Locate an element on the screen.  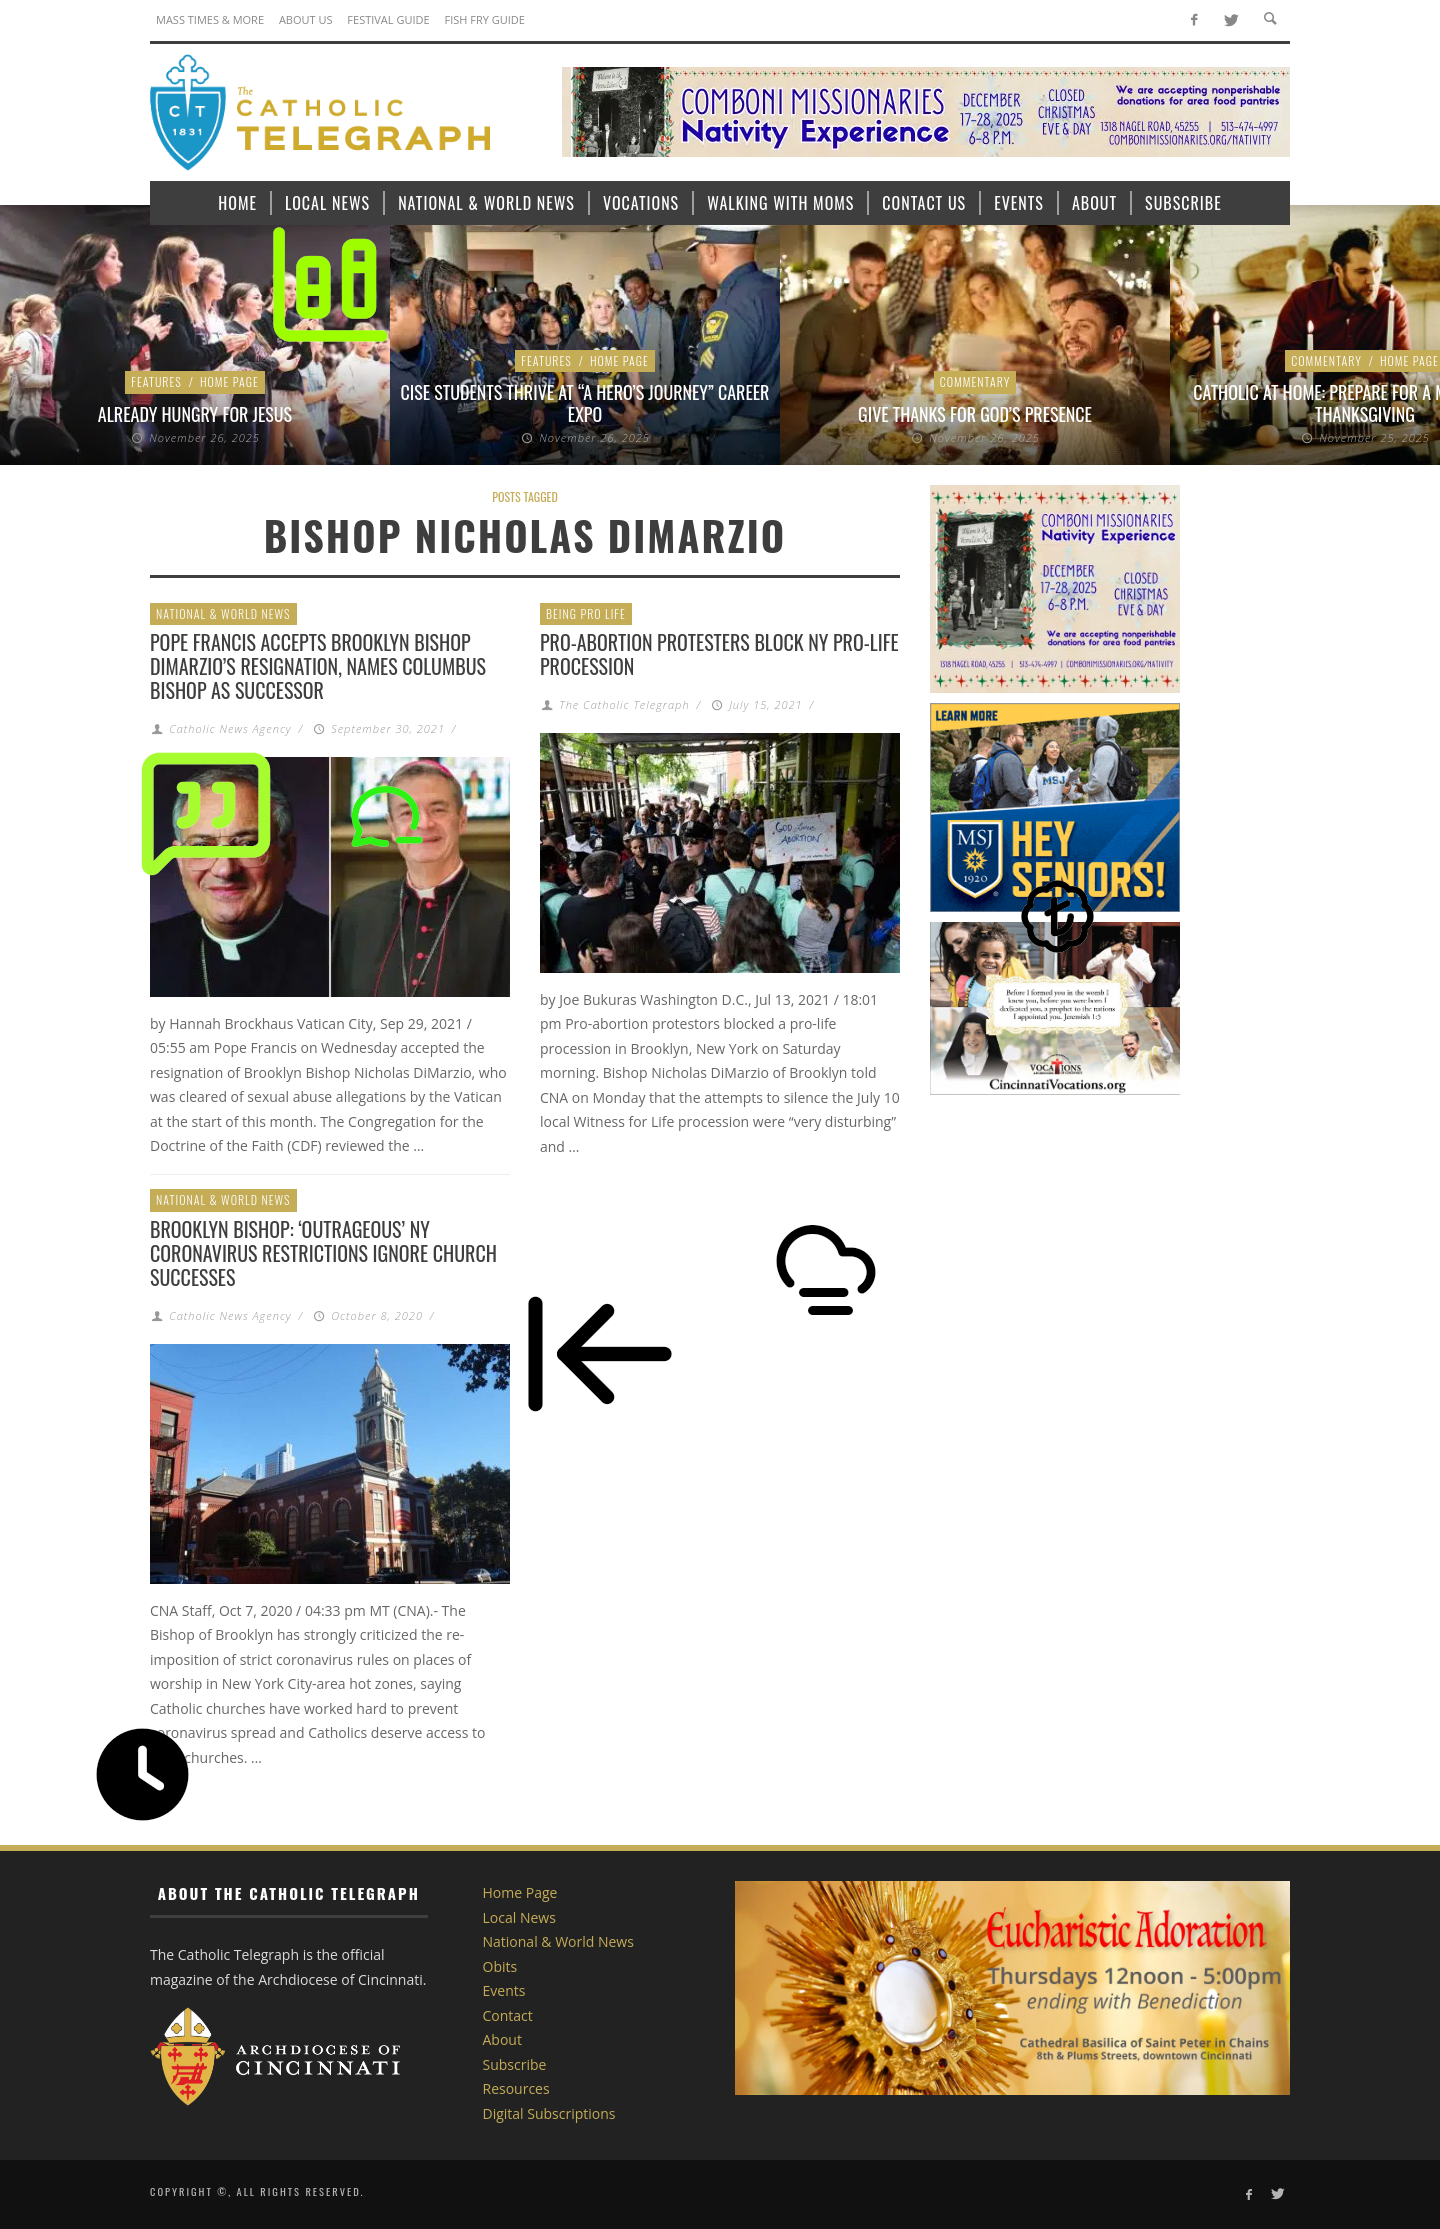
indicates foggy weather conditions is located at coordinates (826, 1270).